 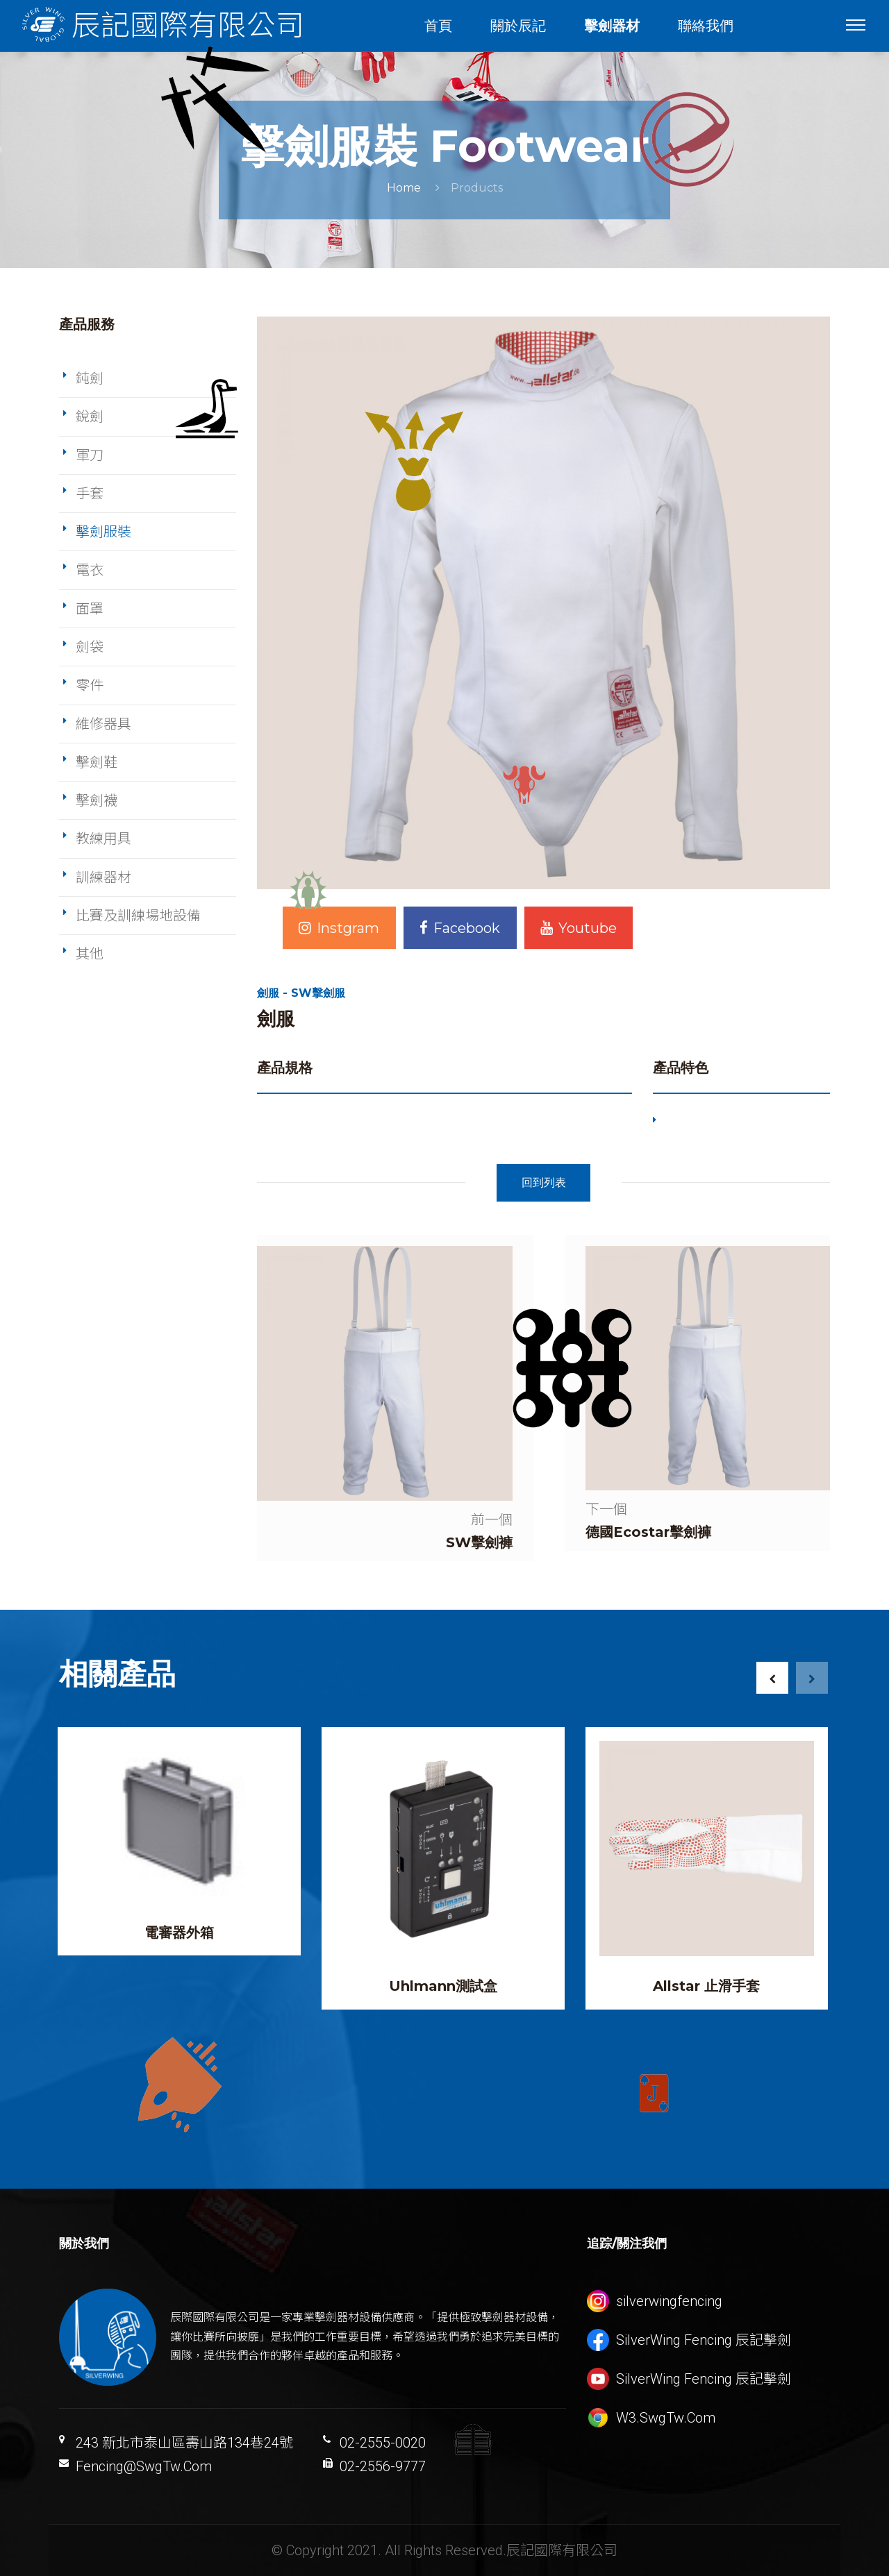 What do you see at coordinates (572, 1368) in the screenshot?
I see `access network or connection settings` at bounding box center [572, 1368].